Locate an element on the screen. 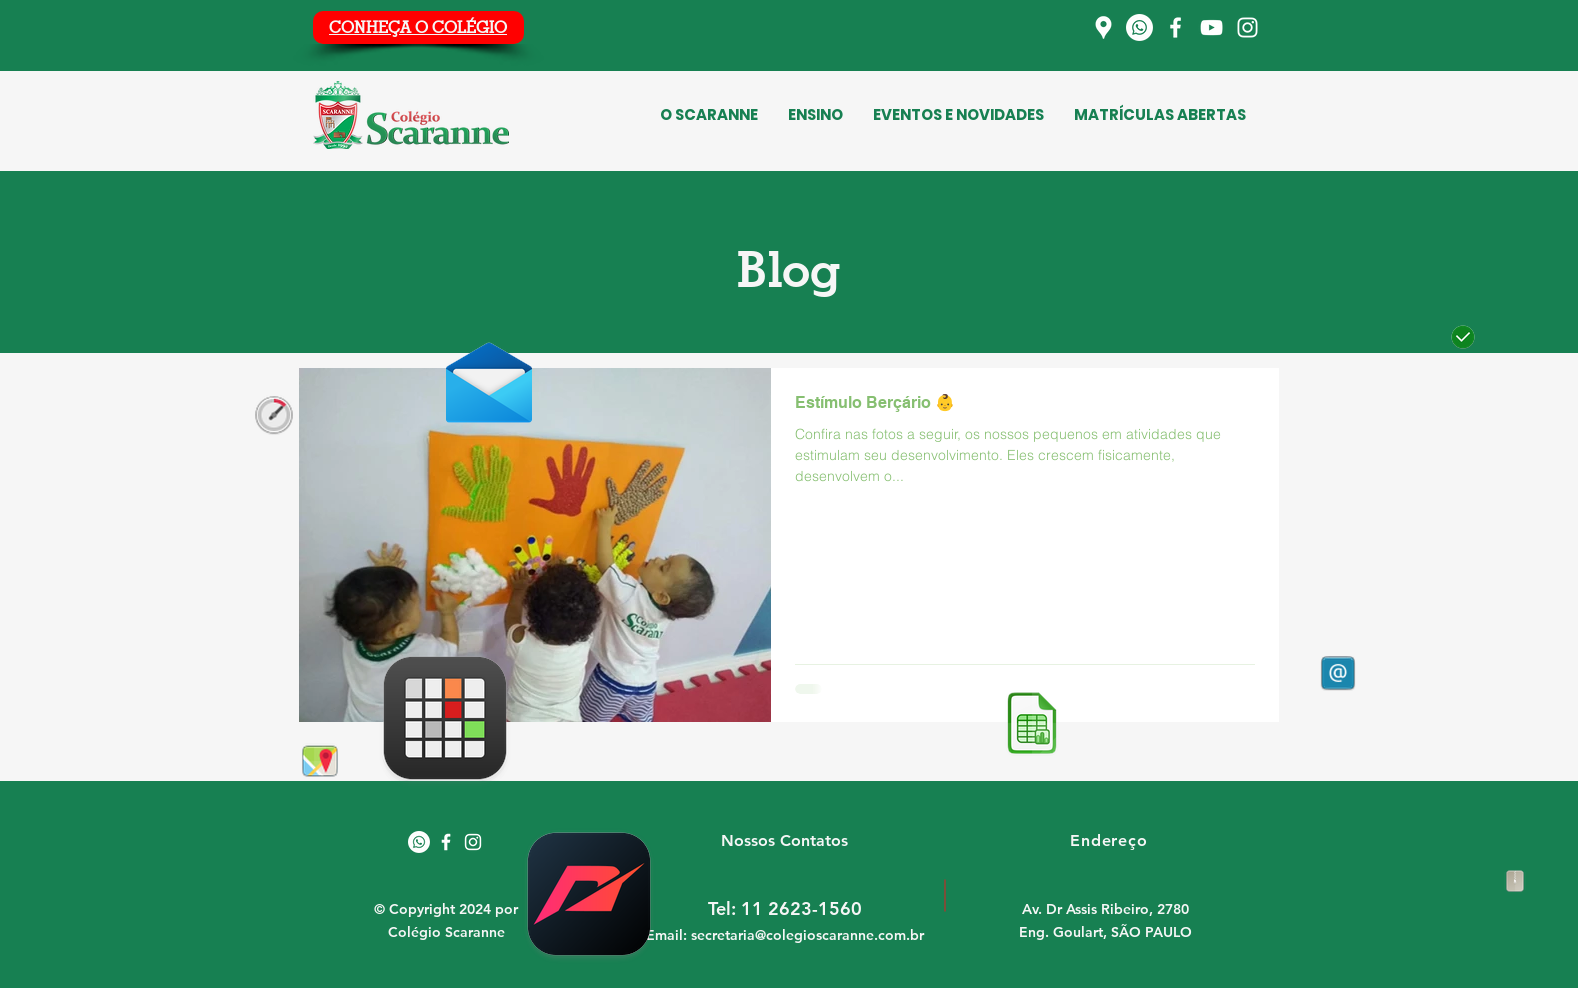  open hitori puzzle game is located at coordinates (445, 718).